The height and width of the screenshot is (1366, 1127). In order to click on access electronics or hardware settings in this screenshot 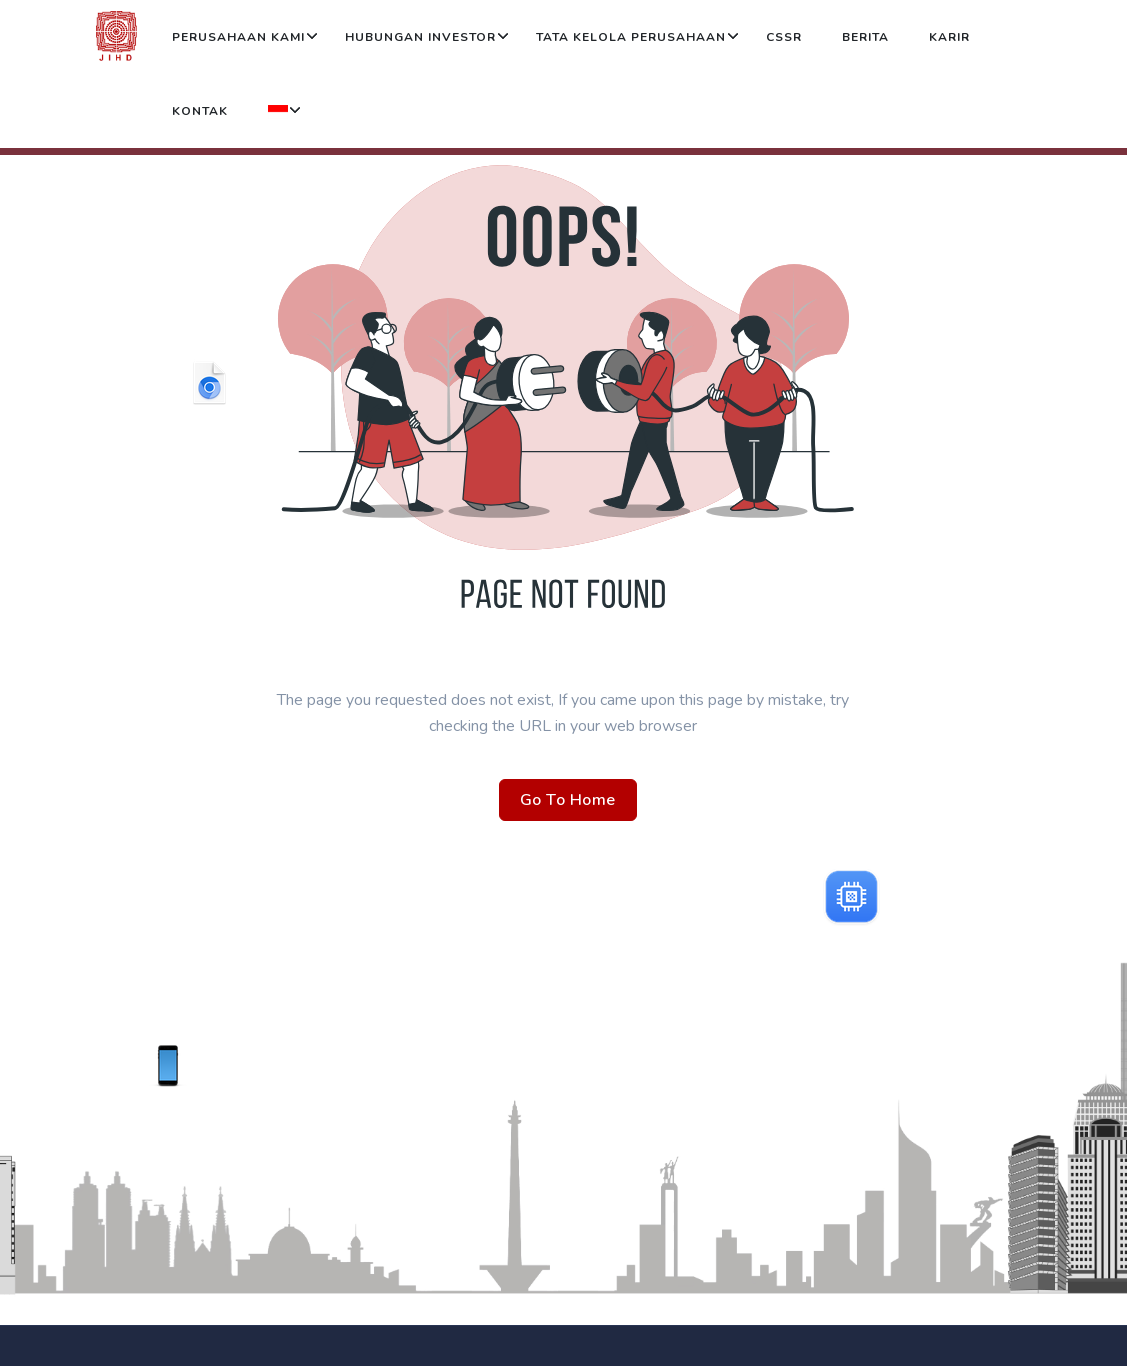, I will do `click(851, 897)`.